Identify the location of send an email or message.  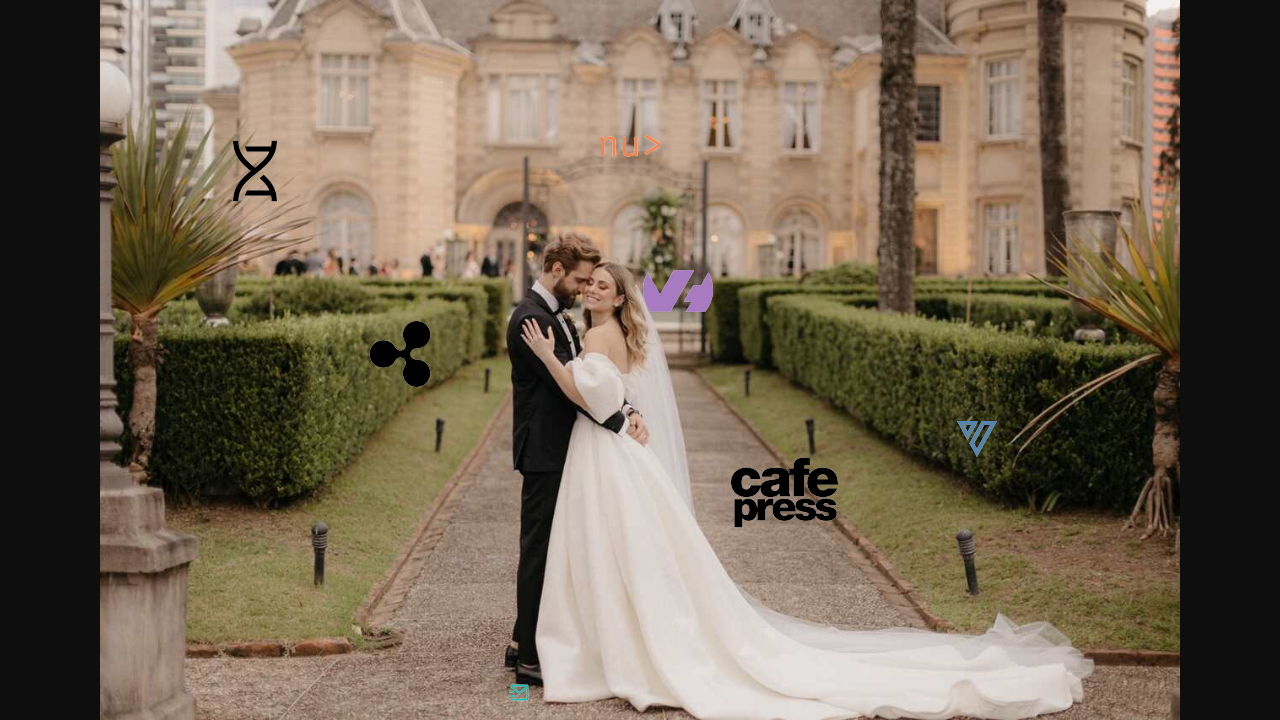
(519, 692).